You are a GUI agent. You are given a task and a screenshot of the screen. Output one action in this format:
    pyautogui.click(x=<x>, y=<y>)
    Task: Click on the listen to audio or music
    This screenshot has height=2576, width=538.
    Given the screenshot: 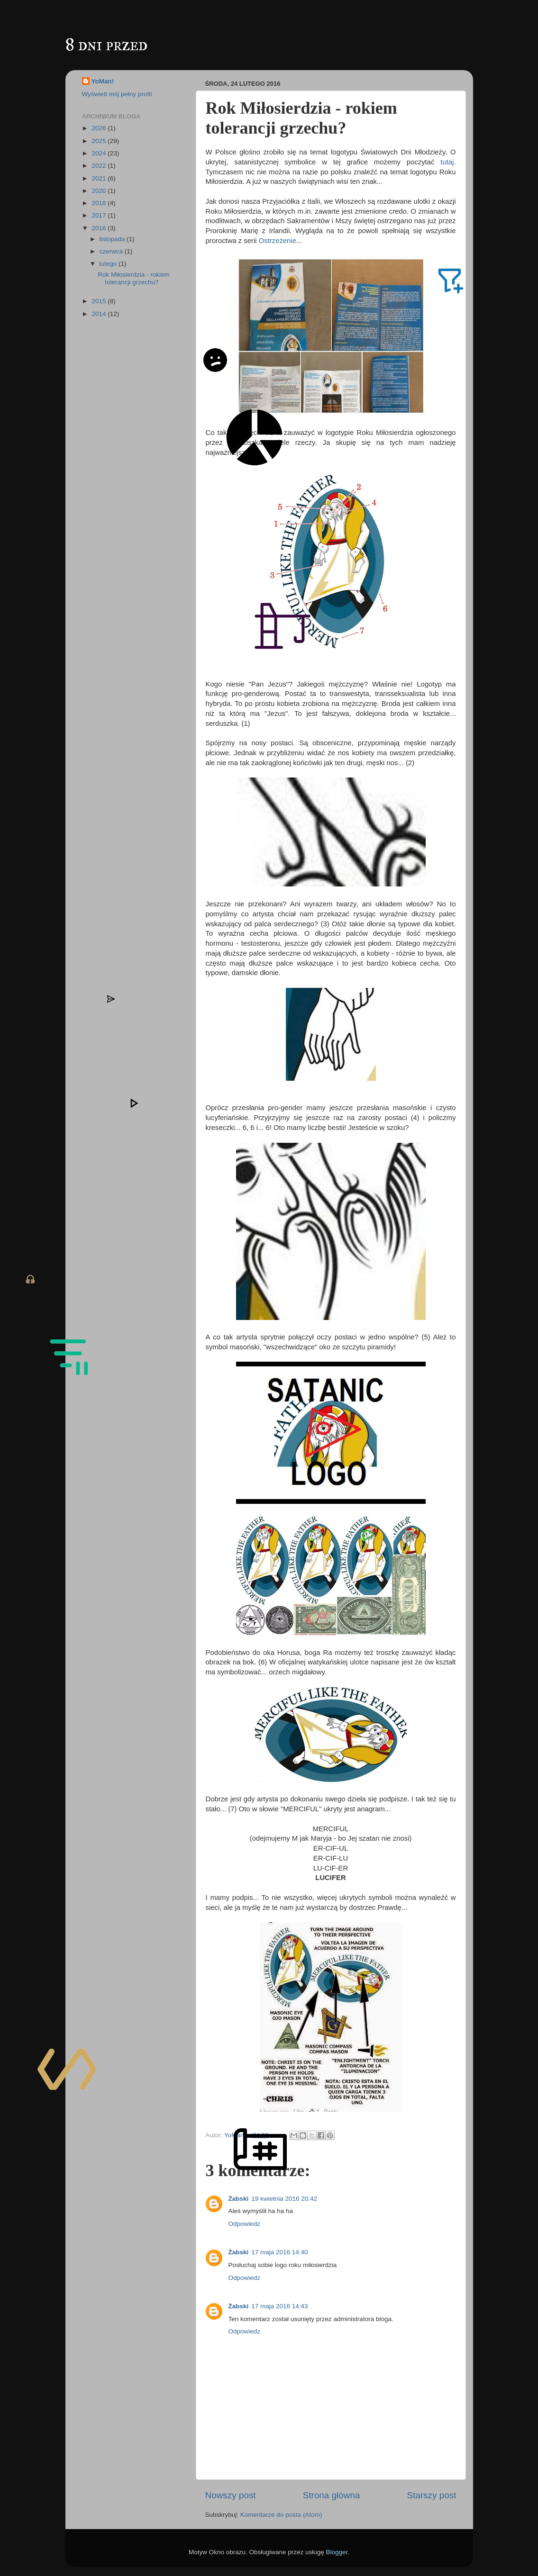 What is the action you would take?
    pyautogui.click(x=30, y=1279)
    